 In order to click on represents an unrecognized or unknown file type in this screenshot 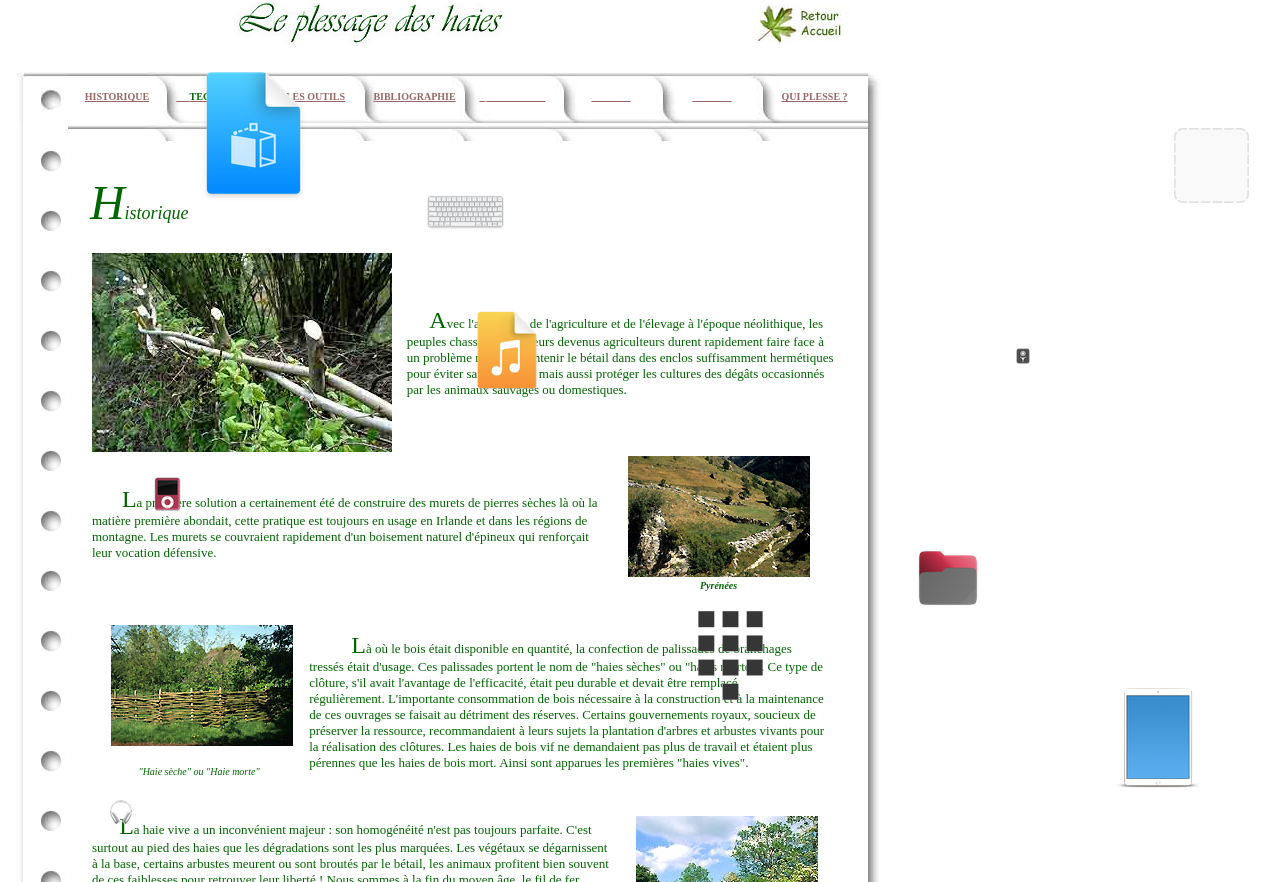, I will do `click(1211, 165)`.